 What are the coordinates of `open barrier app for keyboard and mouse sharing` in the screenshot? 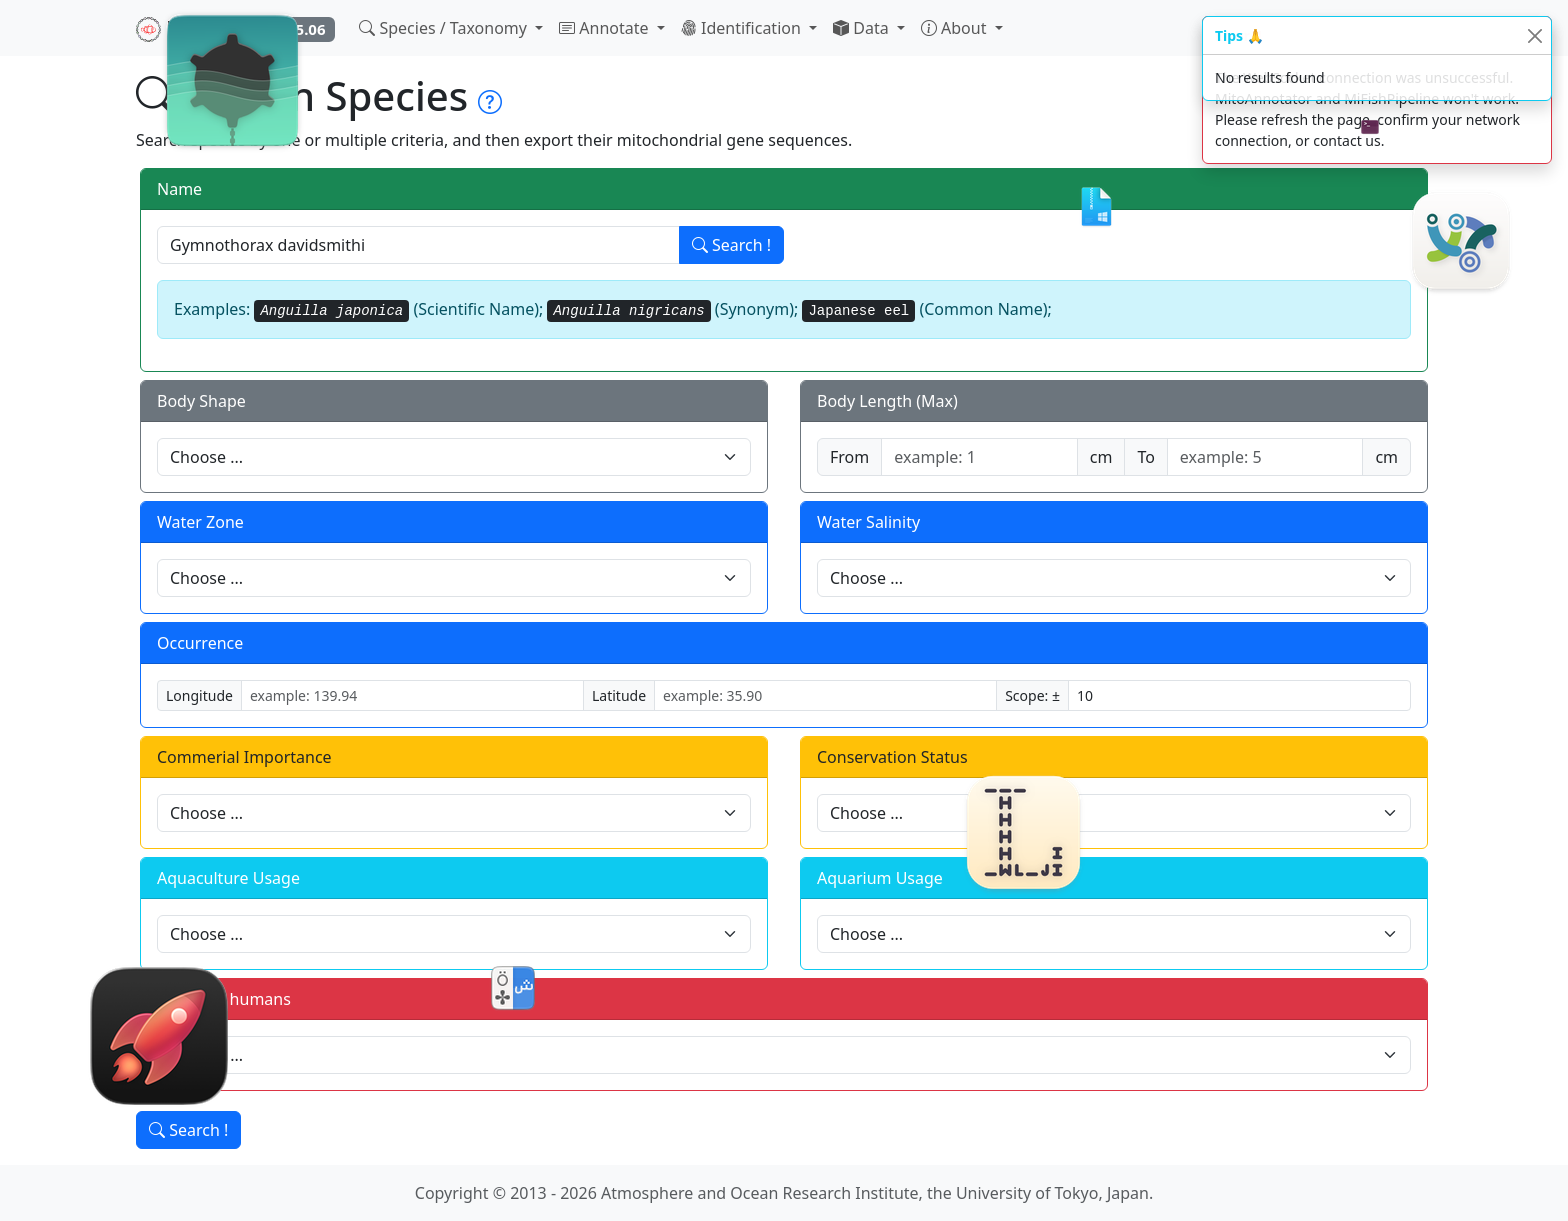 It's located at (1461, 241).